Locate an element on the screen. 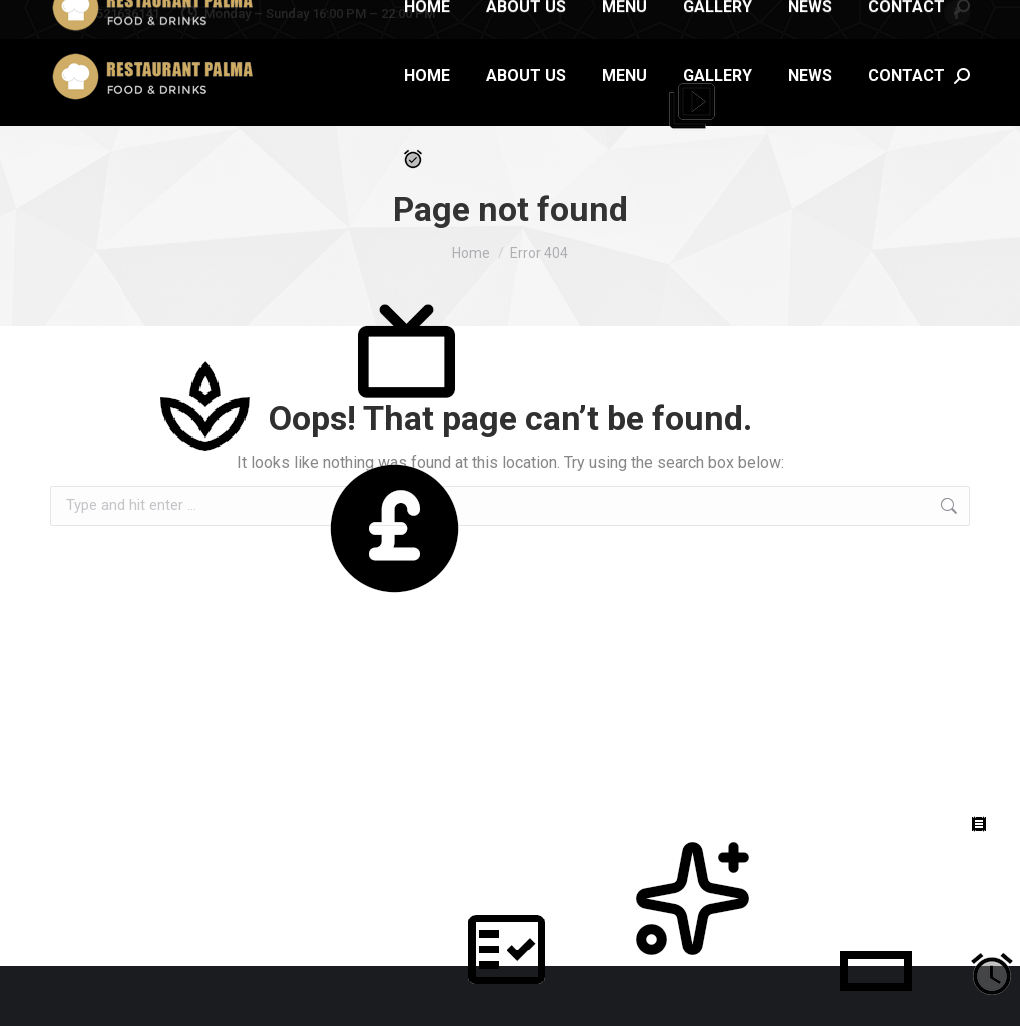 The image size is (1020, 1026). view checklist or task verification status is located at coordinates (506, 949).